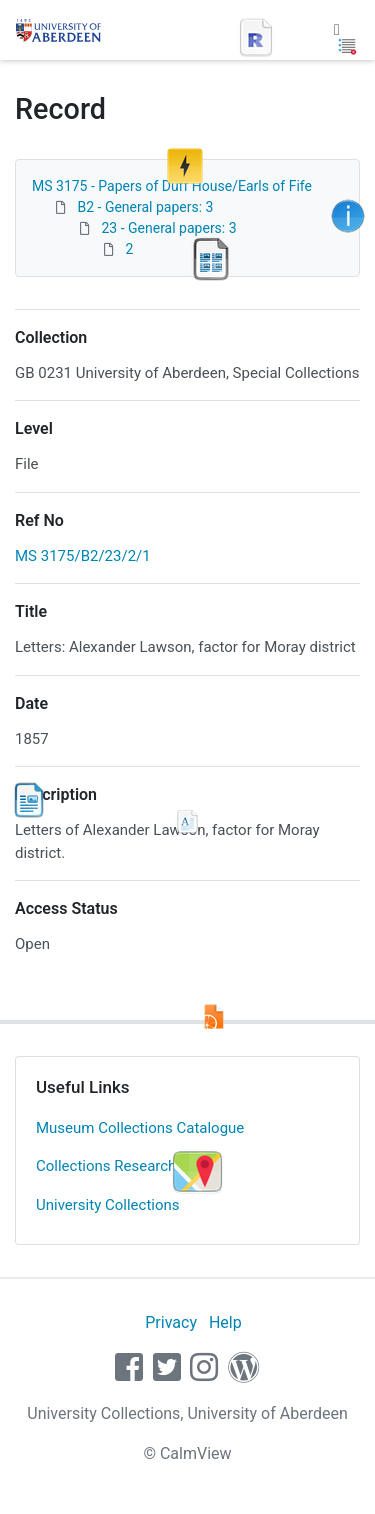  Describe the element at coordinates (29, 800) in the screenshot. I see `open a text document file` at that location.